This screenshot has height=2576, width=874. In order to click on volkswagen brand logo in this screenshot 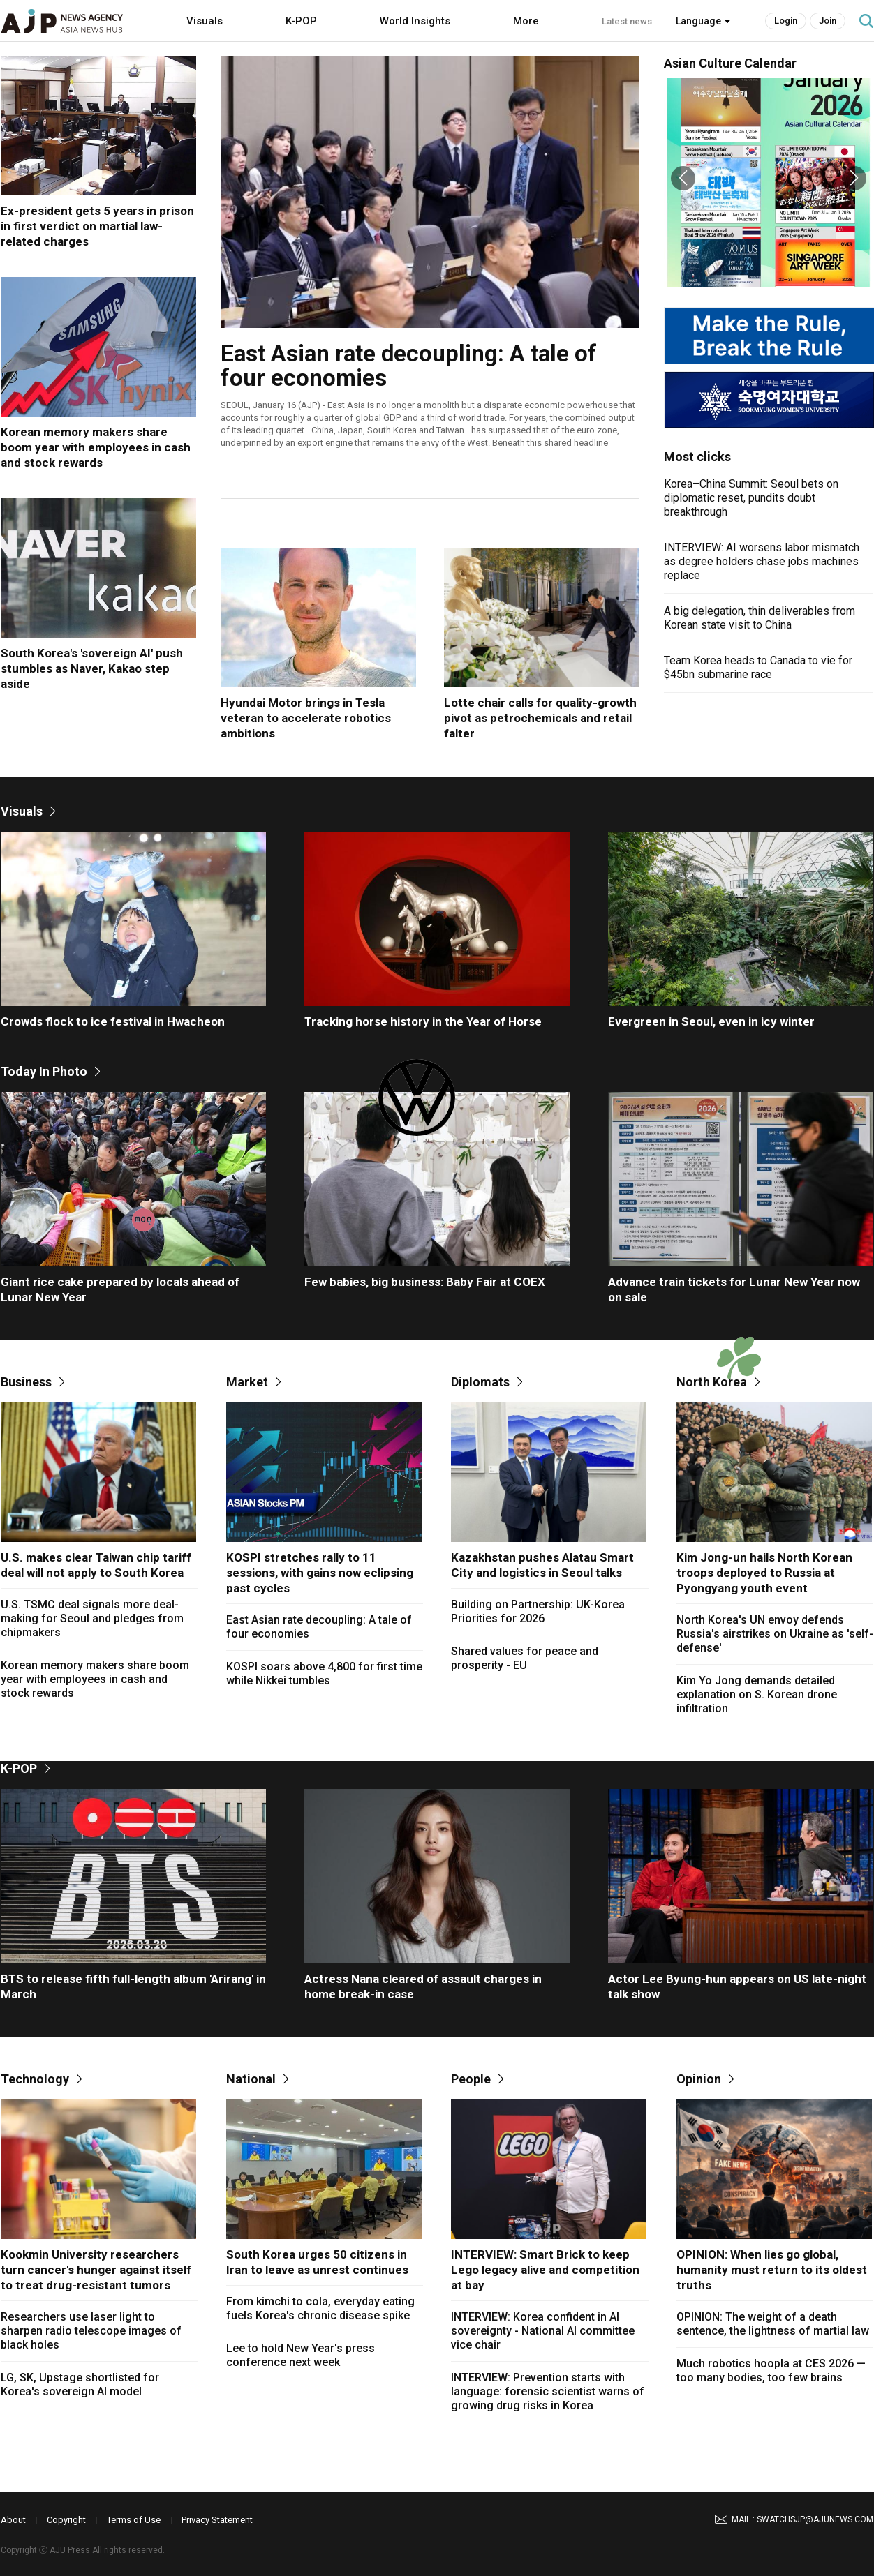, I will do `click(417, 1098)`.